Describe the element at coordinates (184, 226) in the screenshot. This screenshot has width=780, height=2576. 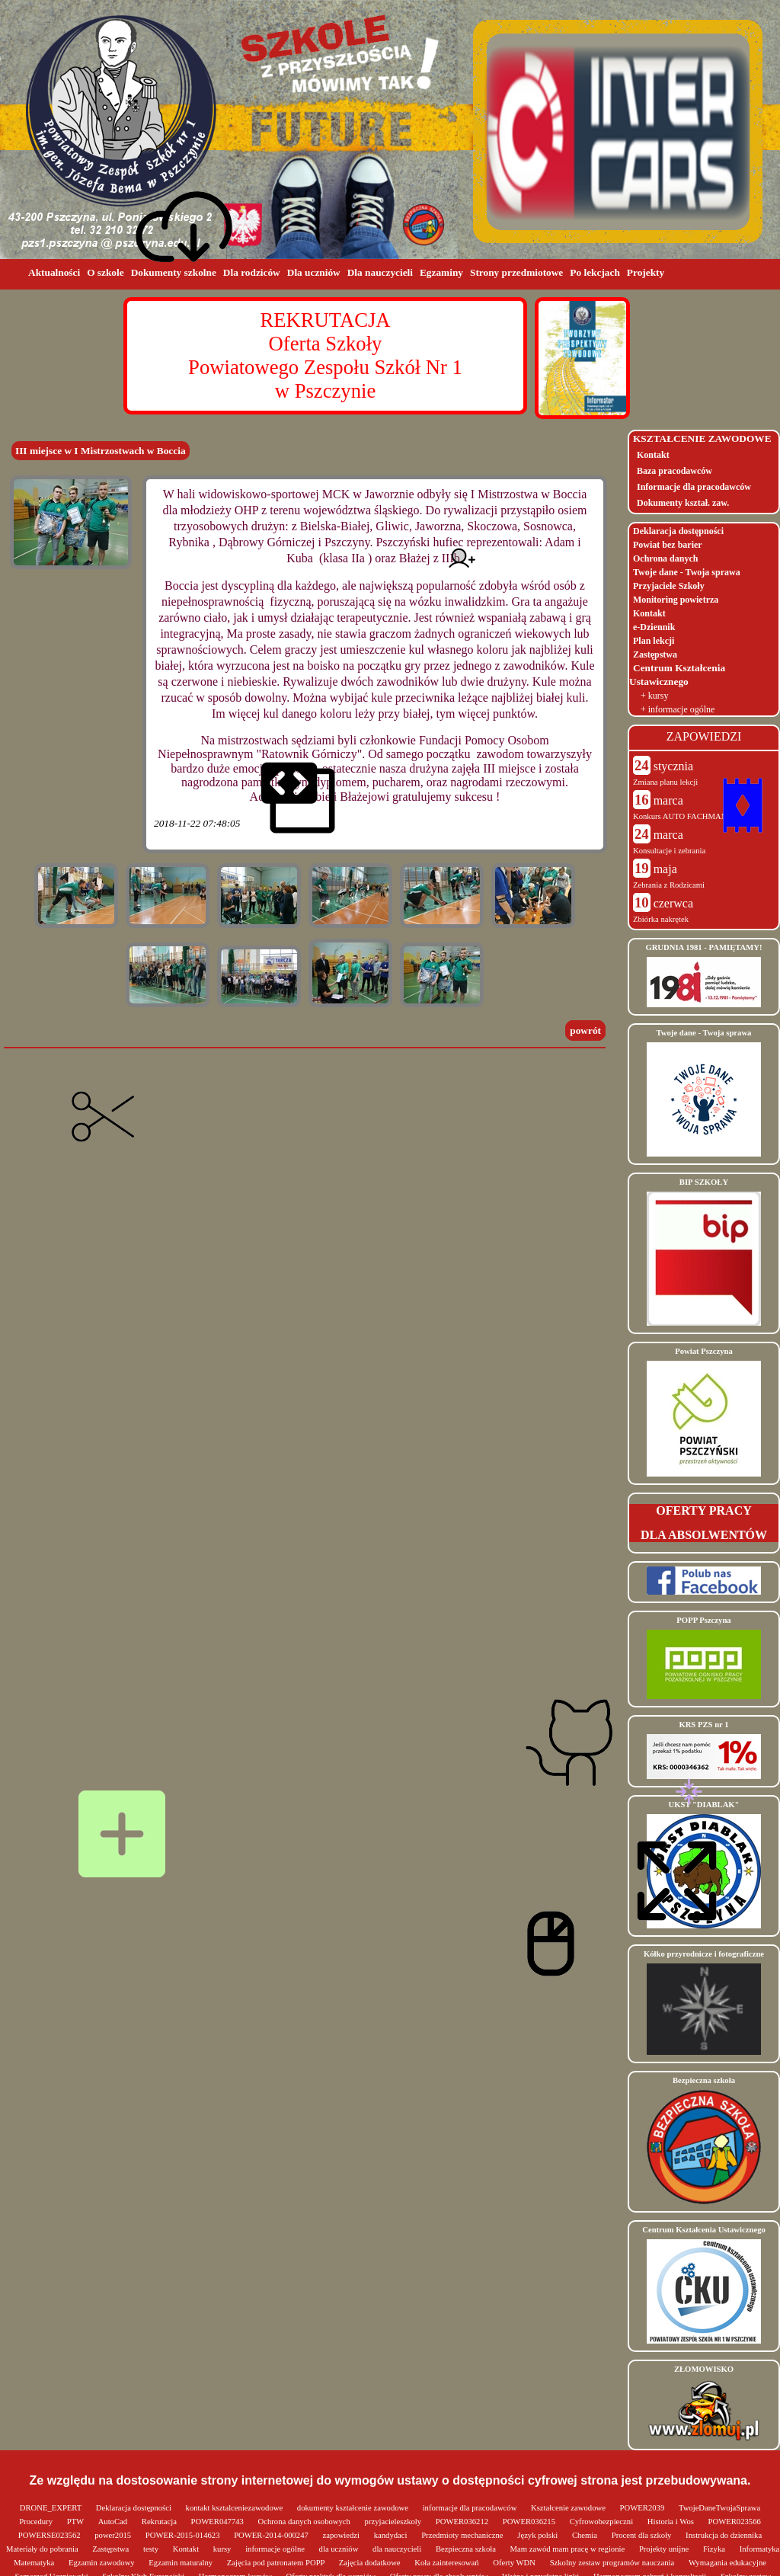
I see `download from cloud storage` at that location.